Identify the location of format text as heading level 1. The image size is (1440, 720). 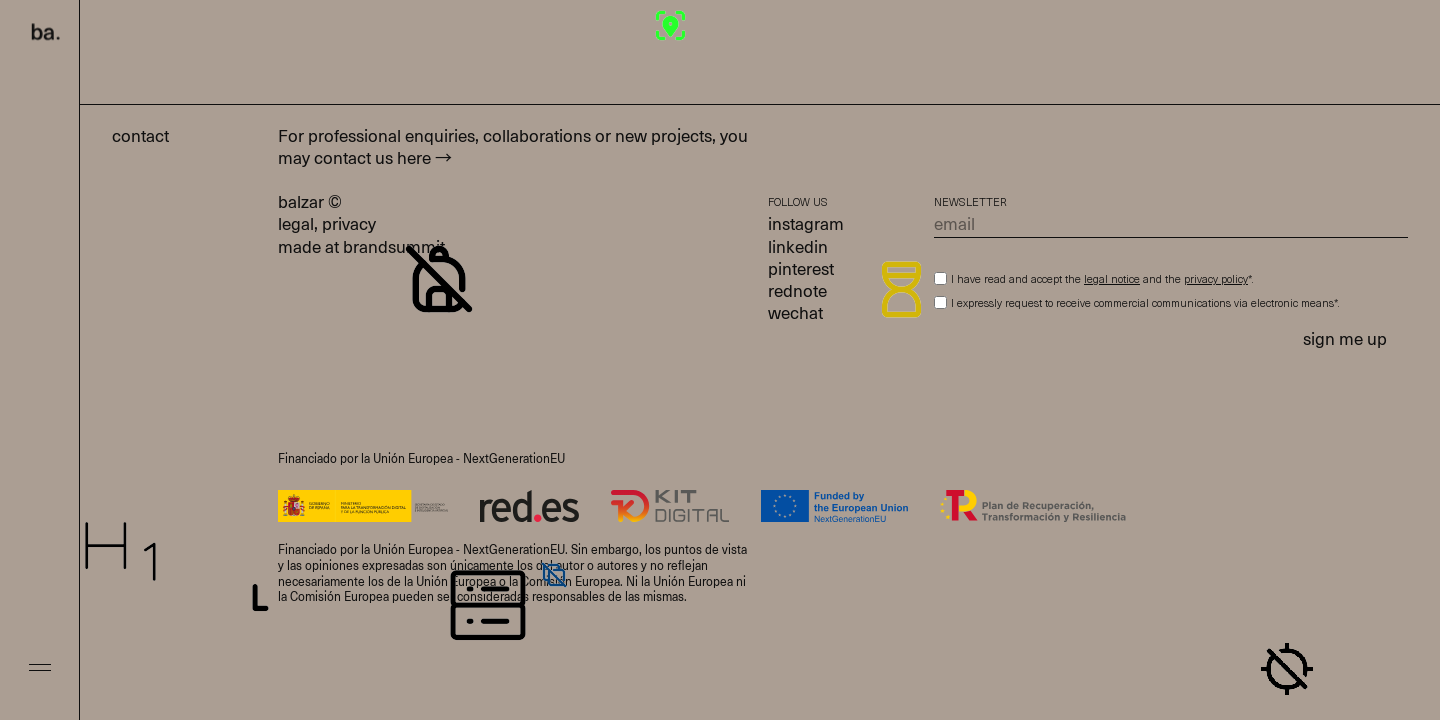
(119, 550).